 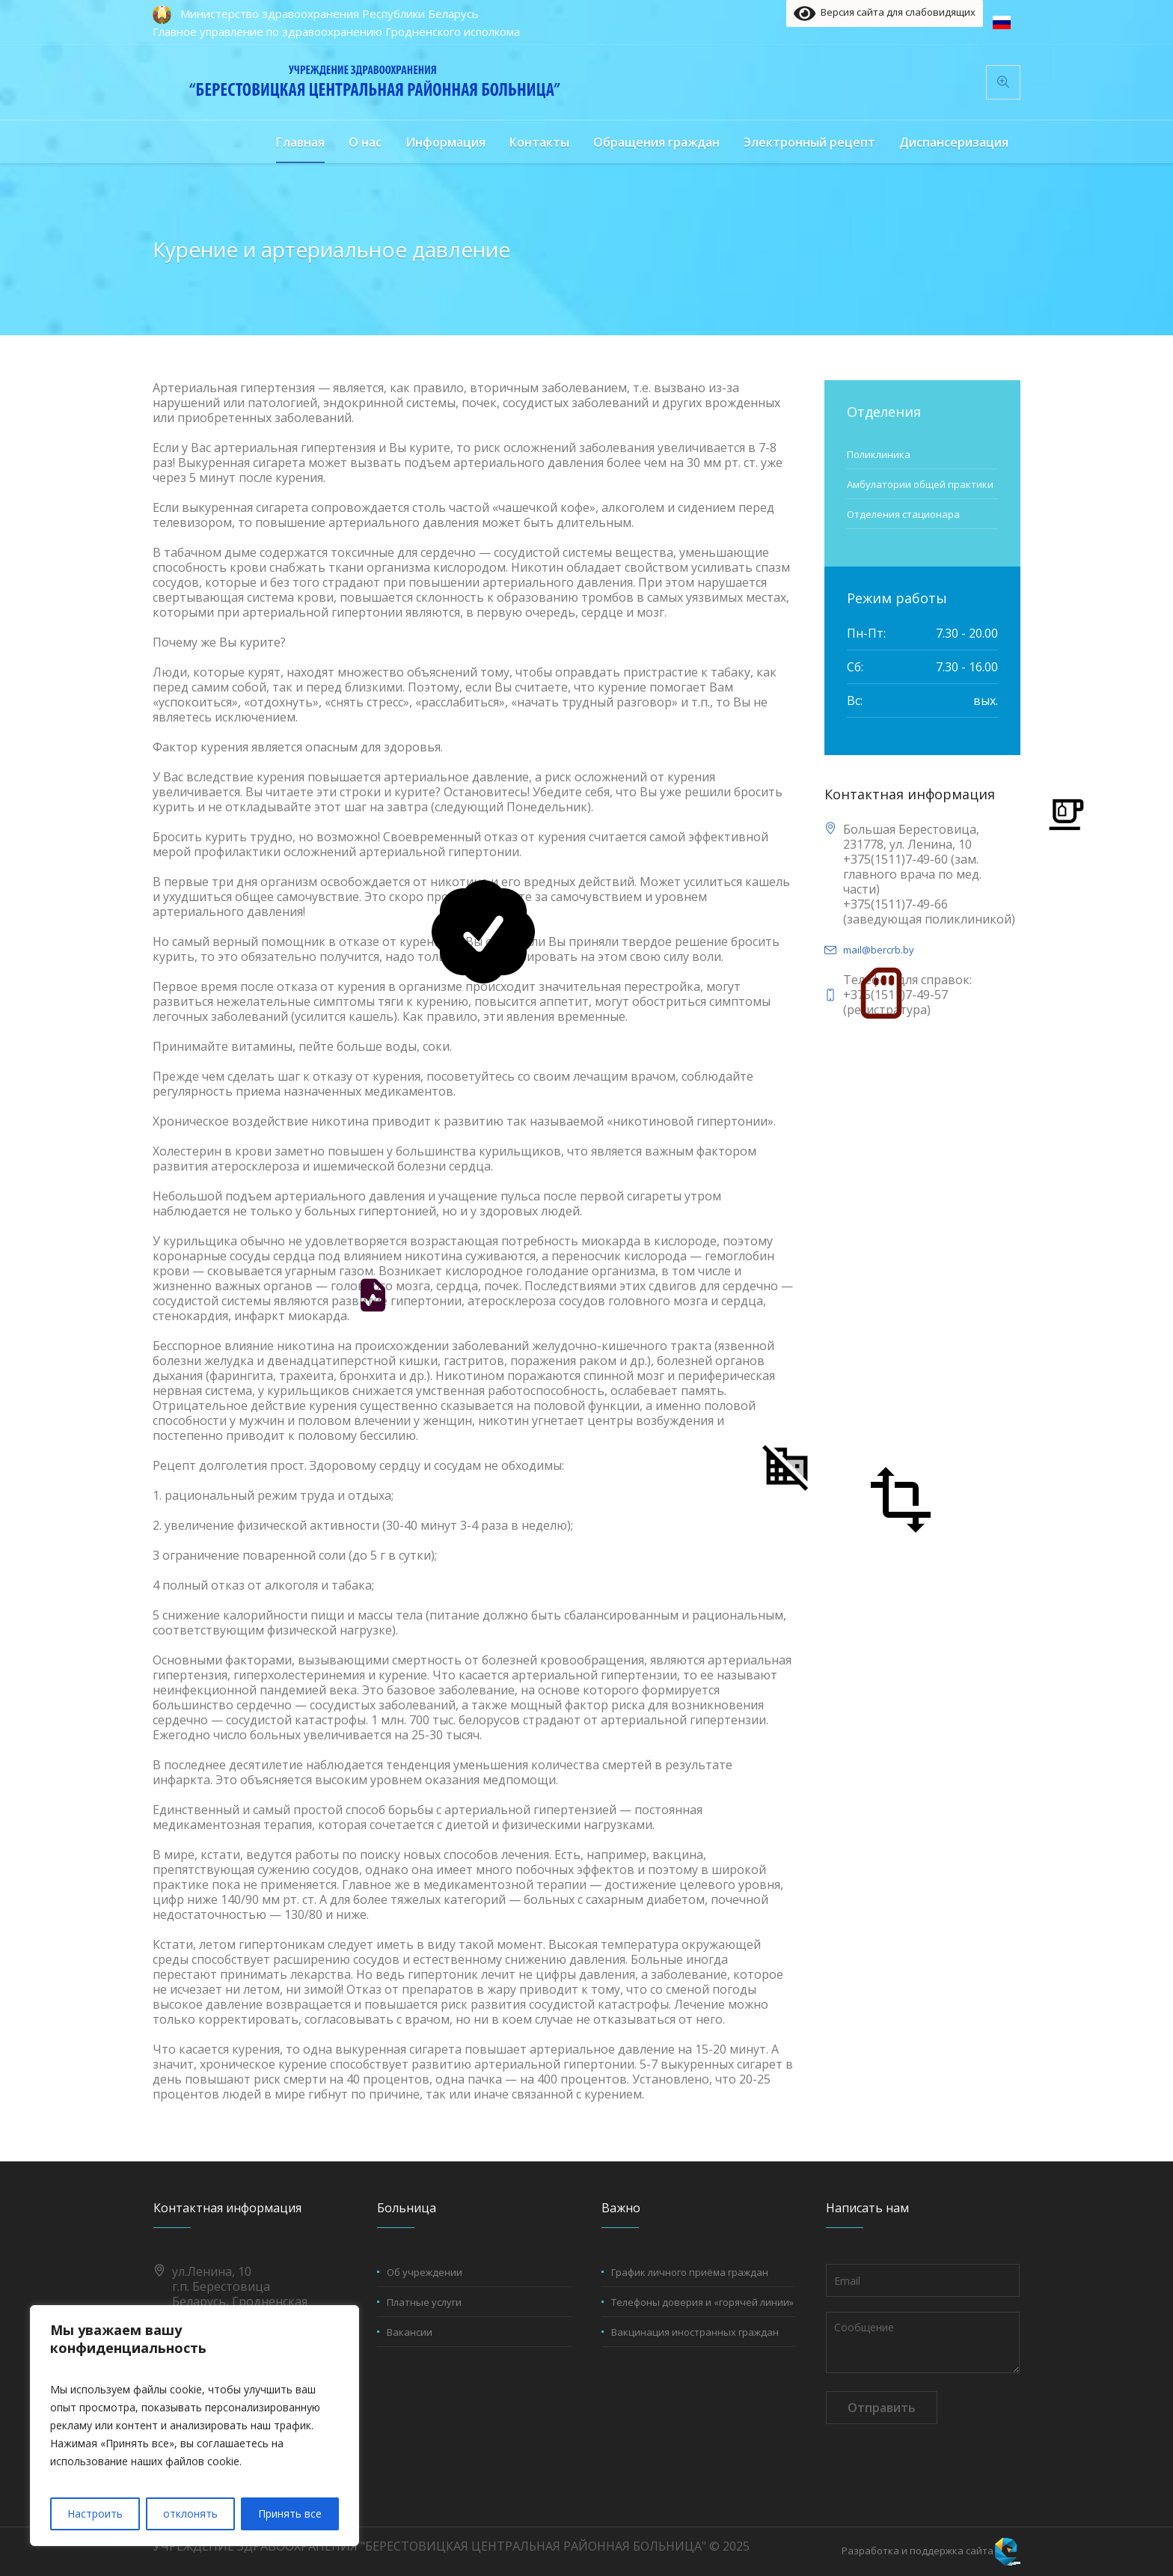 What do you see at coordinates (901, 1500) in the screenshot?
I see `transform or resize an image` at bounding box center [901, 1500].